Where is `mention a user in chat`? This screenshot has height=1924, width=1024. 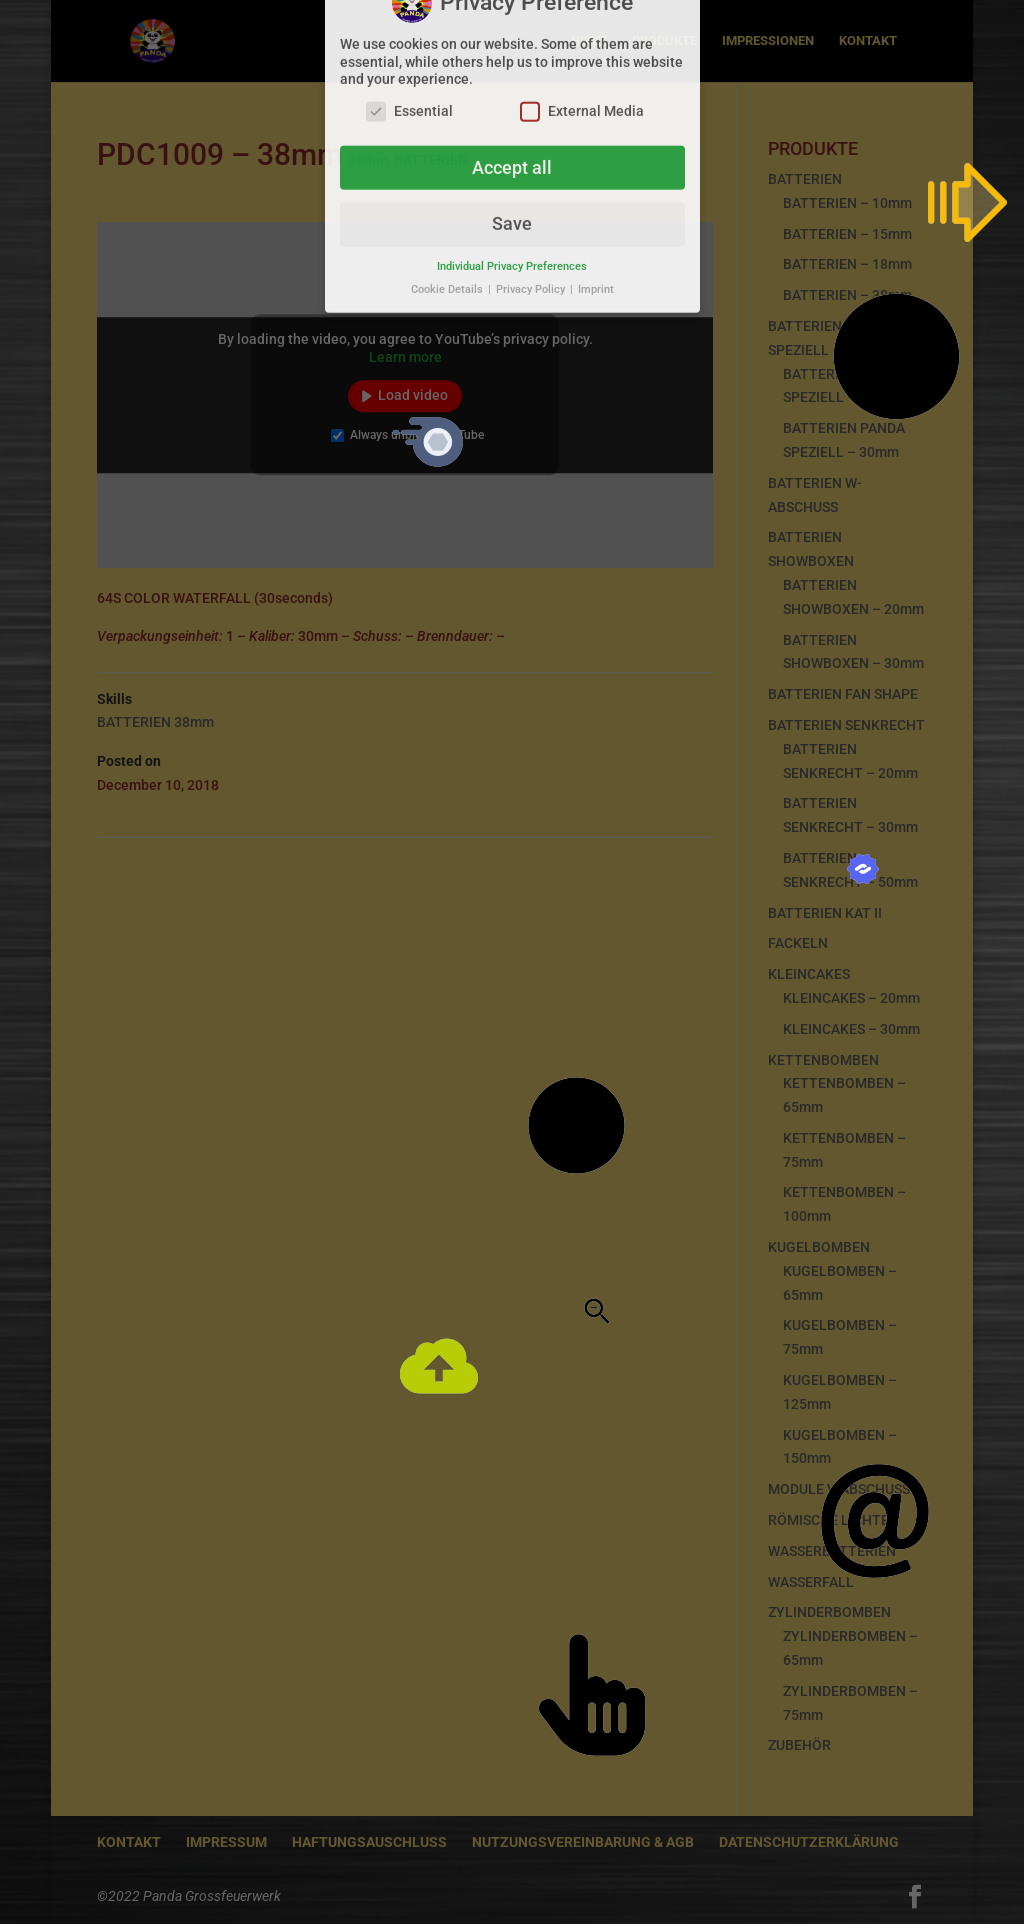
mention a user in chat is located at coordinates (875, 1521).